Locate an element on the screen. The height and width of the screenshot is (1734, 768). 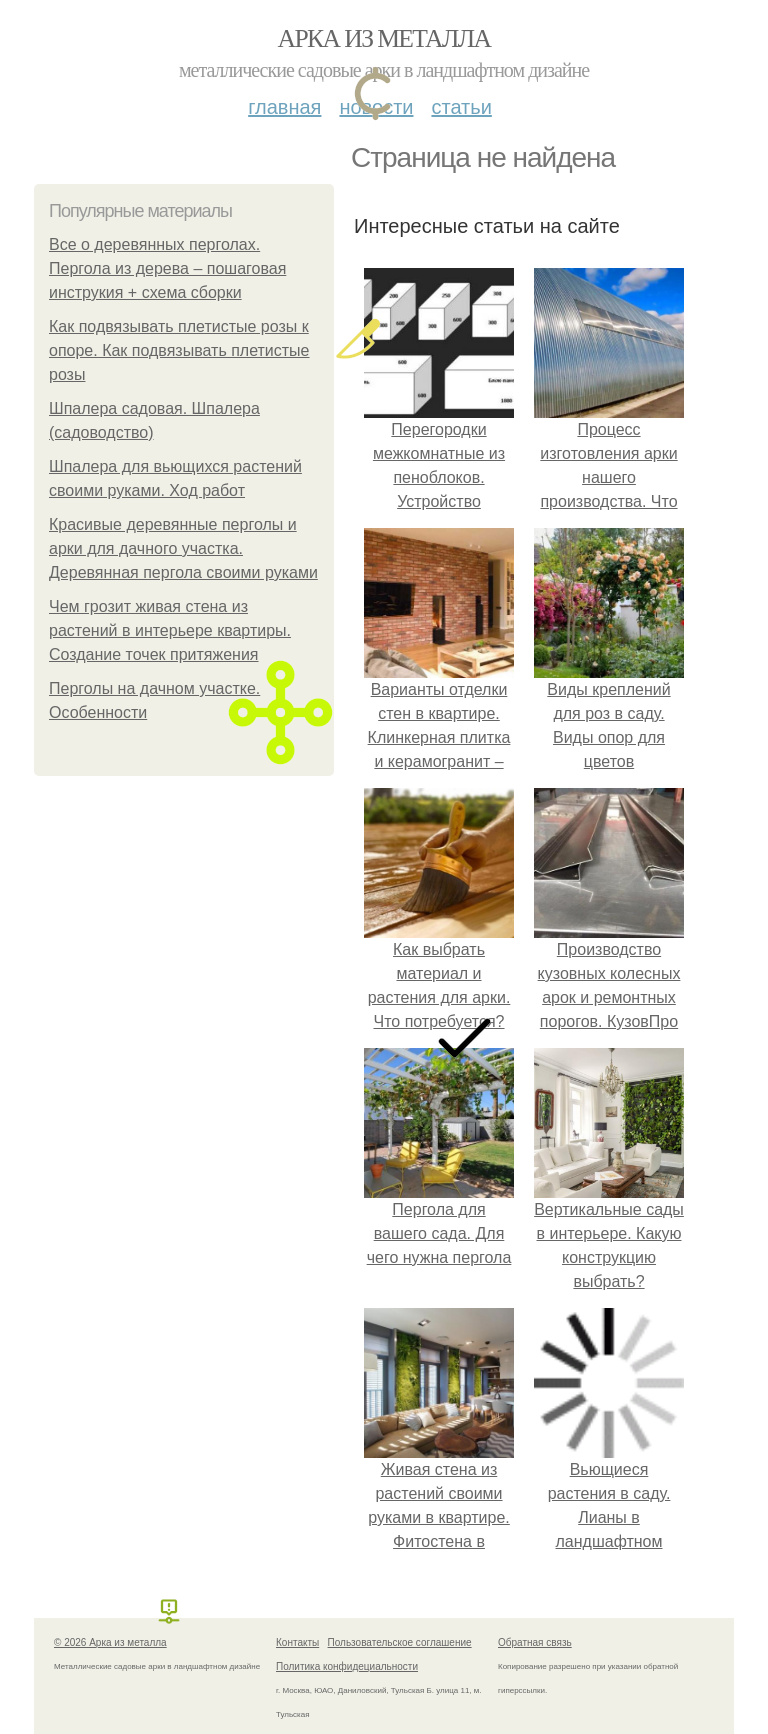
view star network topology is located at coordinates (280, 712).